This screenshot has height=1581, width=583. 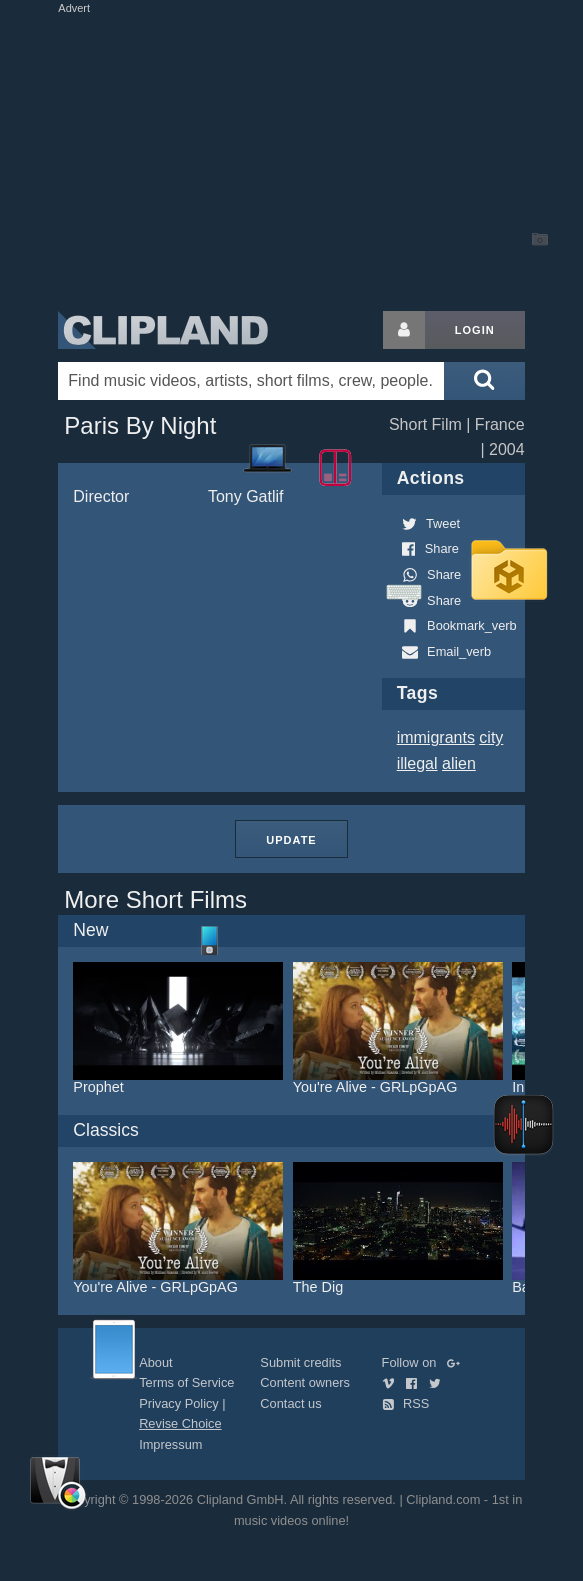 What do you see at coordinates (509, 572) in the screenshot?
I see `open unity project files folder` at bounding box center [509, 572].